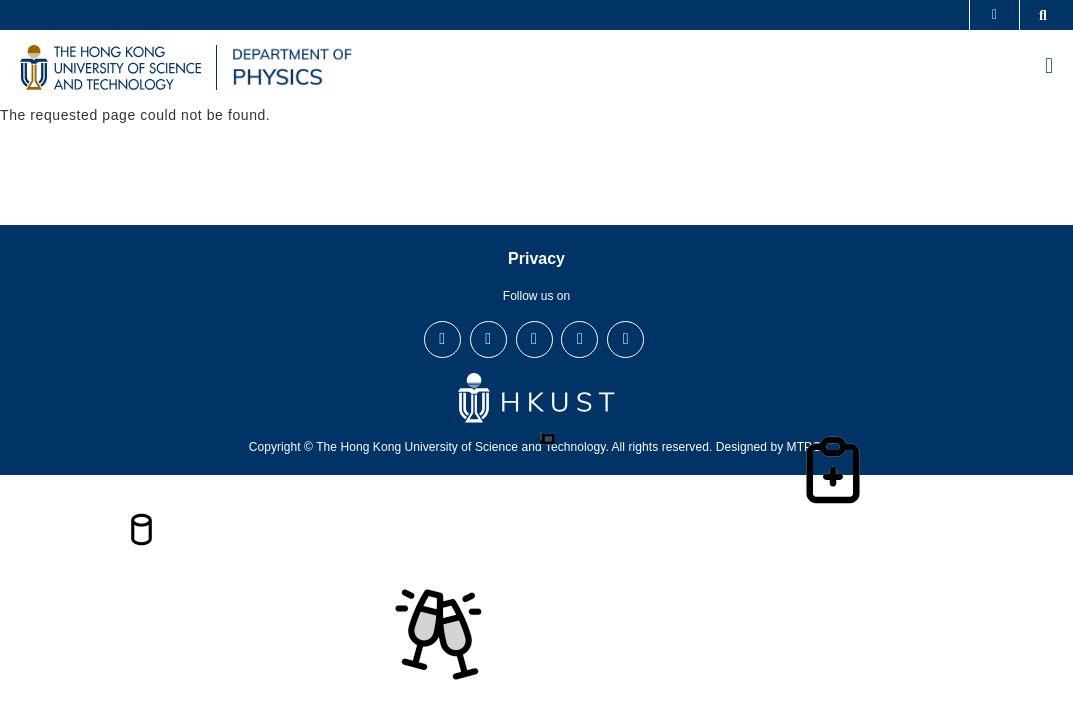 This screenshot has width=1073, height=720. I want to click on celebrate an achievement or milestone, so click(440, 634).